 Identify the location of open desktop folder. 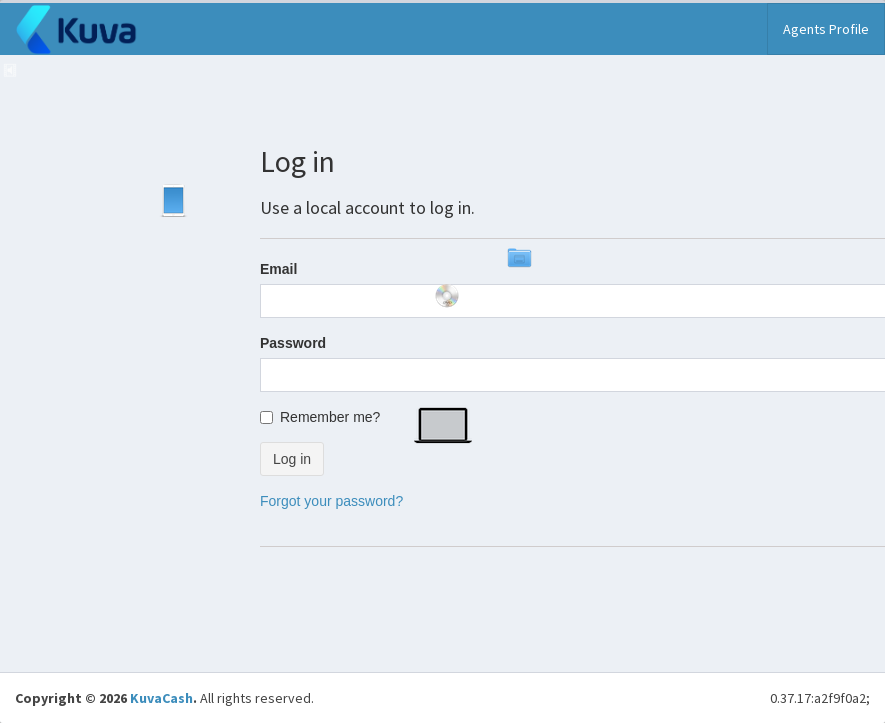
(519, 257).